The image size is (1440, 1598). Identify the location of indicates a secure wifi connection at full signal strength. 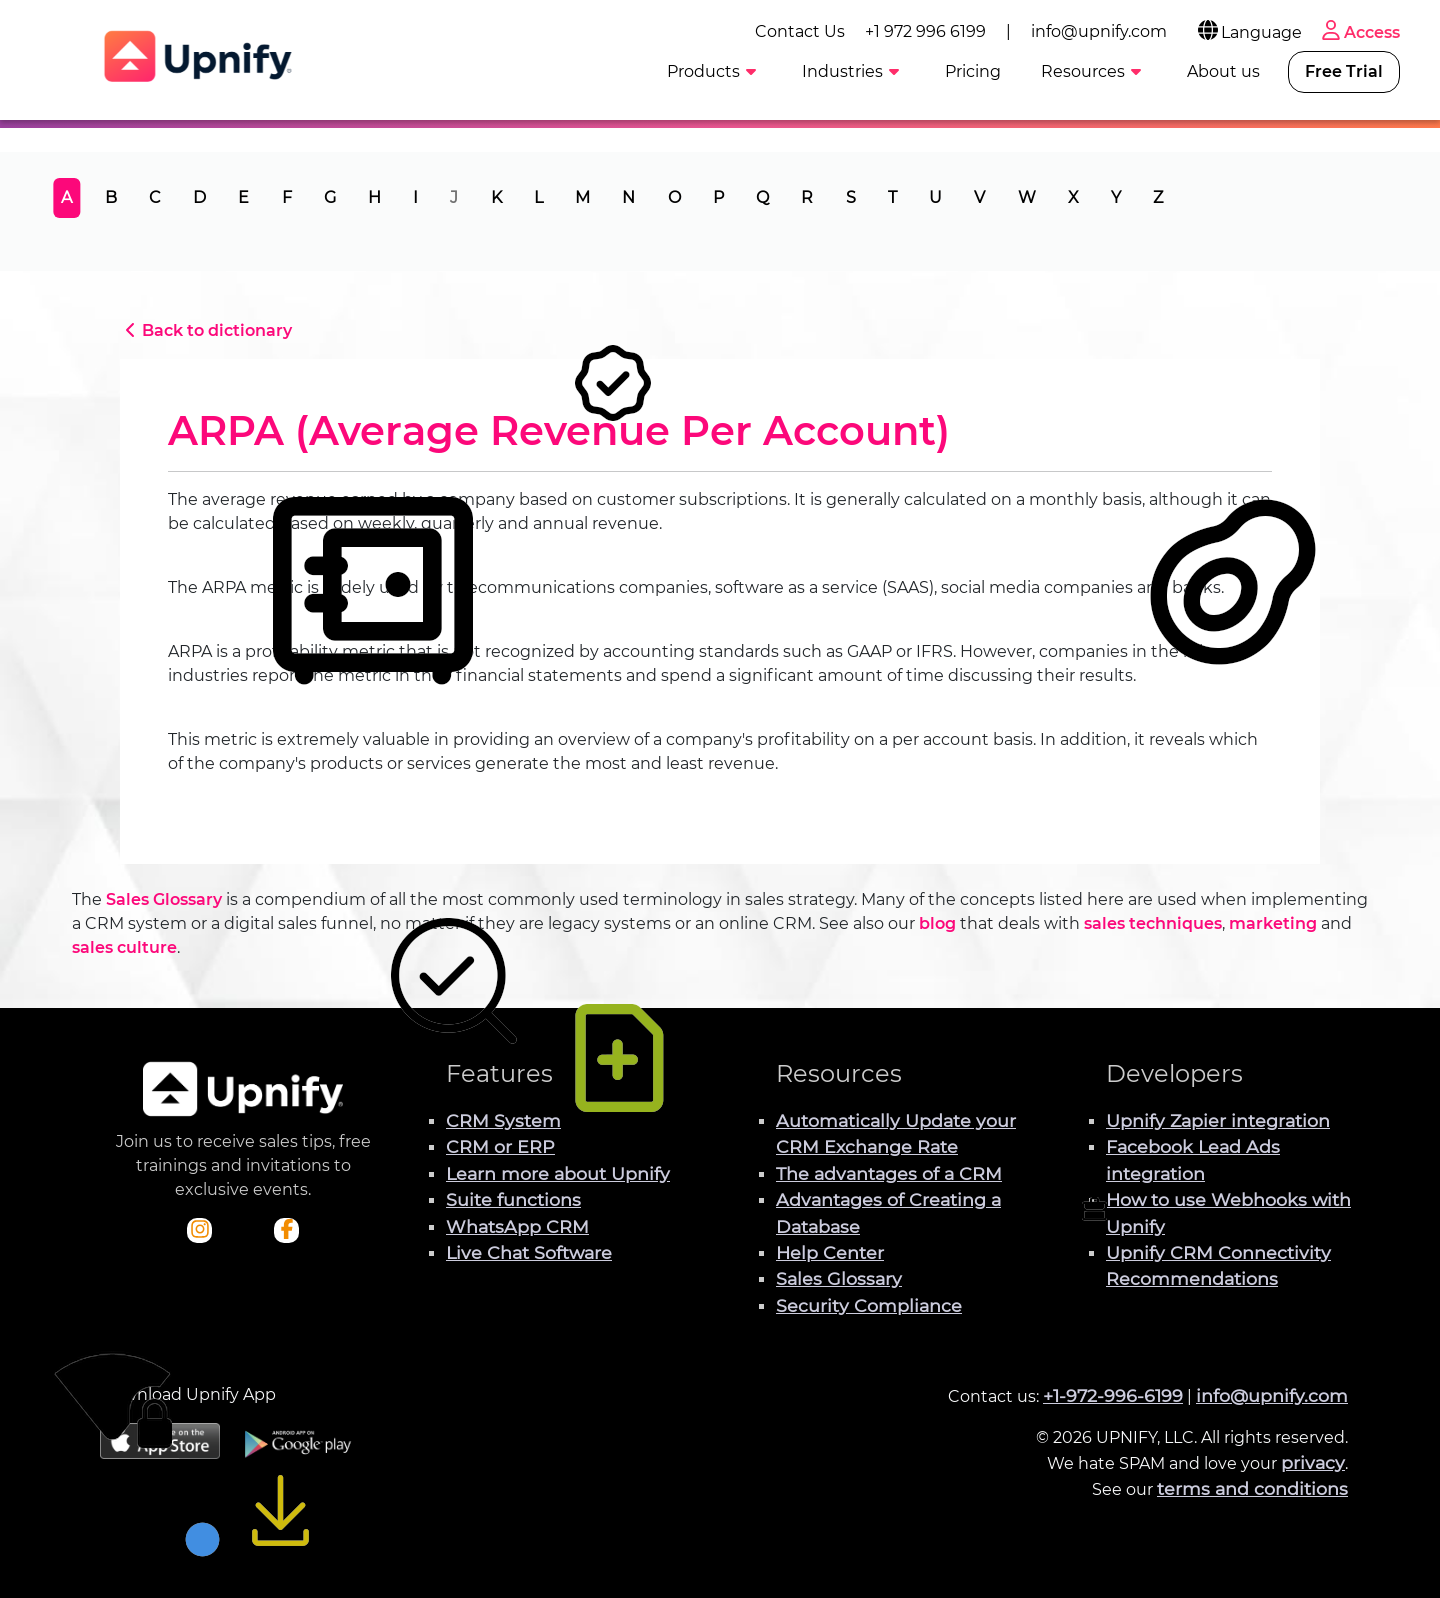
(112, 1398).